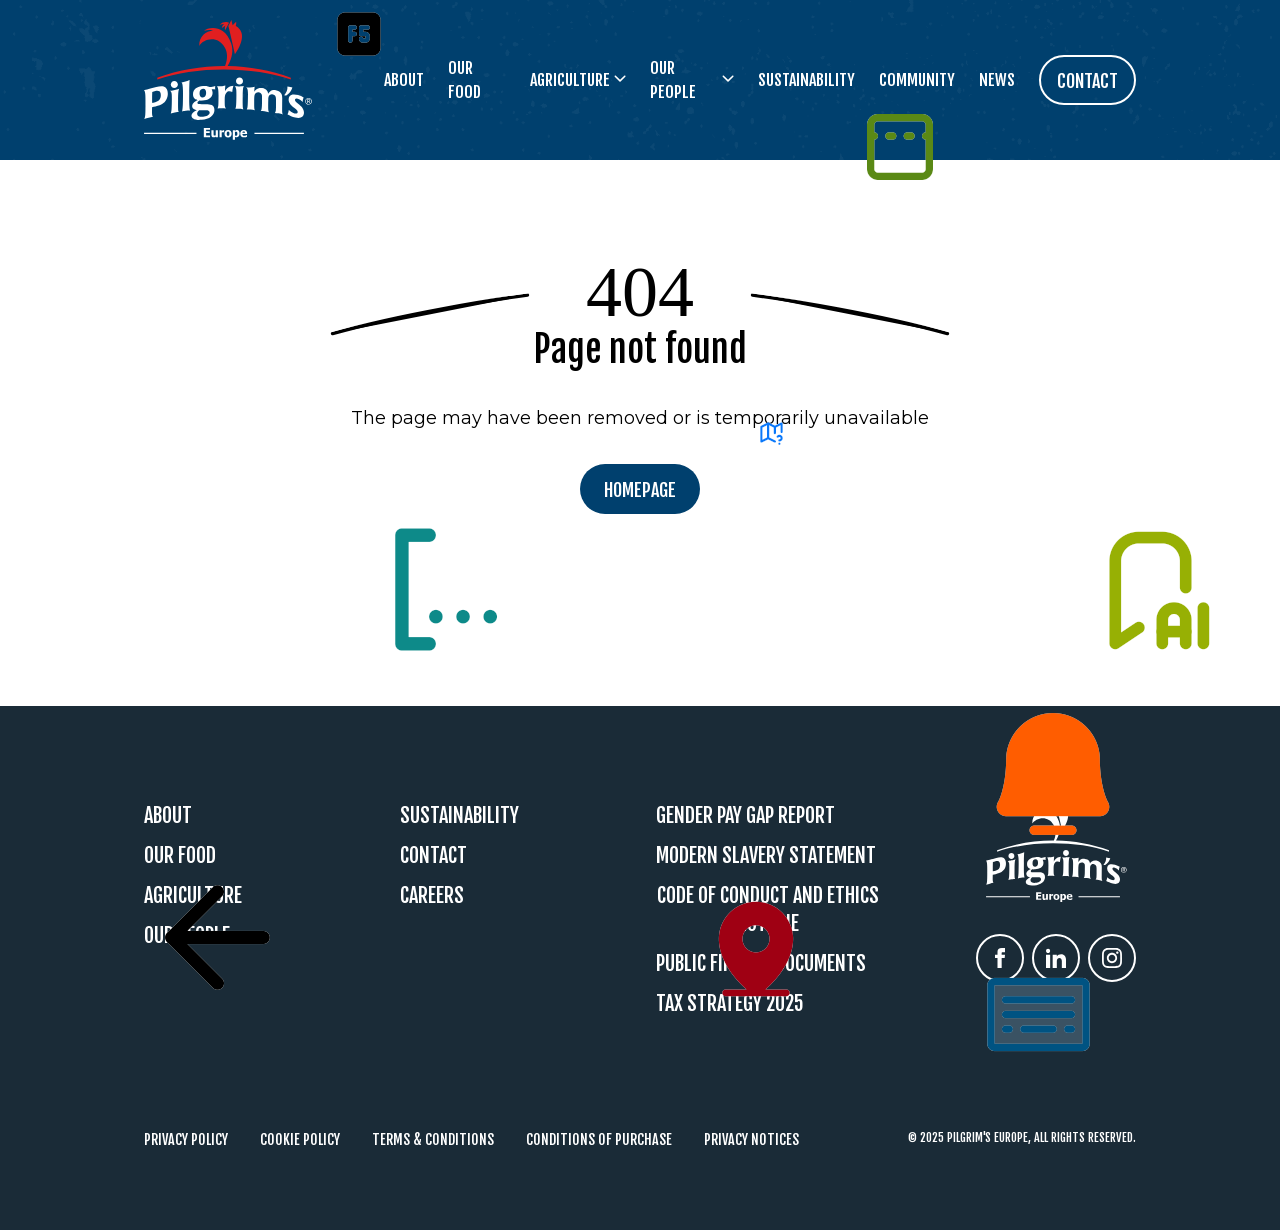 Image resolution: width=1280 pixels, height=1230 pixels. What do you see at coordinates (756, 949) in the screenshot?
I see `view location on map` at bounding box center [756, 949].